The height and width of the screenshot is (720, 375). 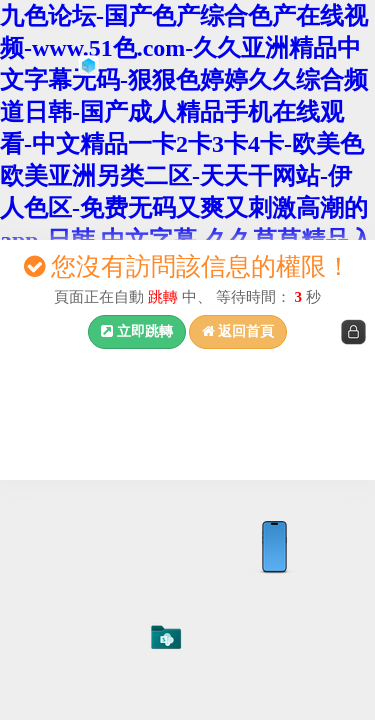 What do you see at coordinates (166, 638) in the screenshot?
I see `open microsoft sharepoint folder` at bounding box center [166, 638].